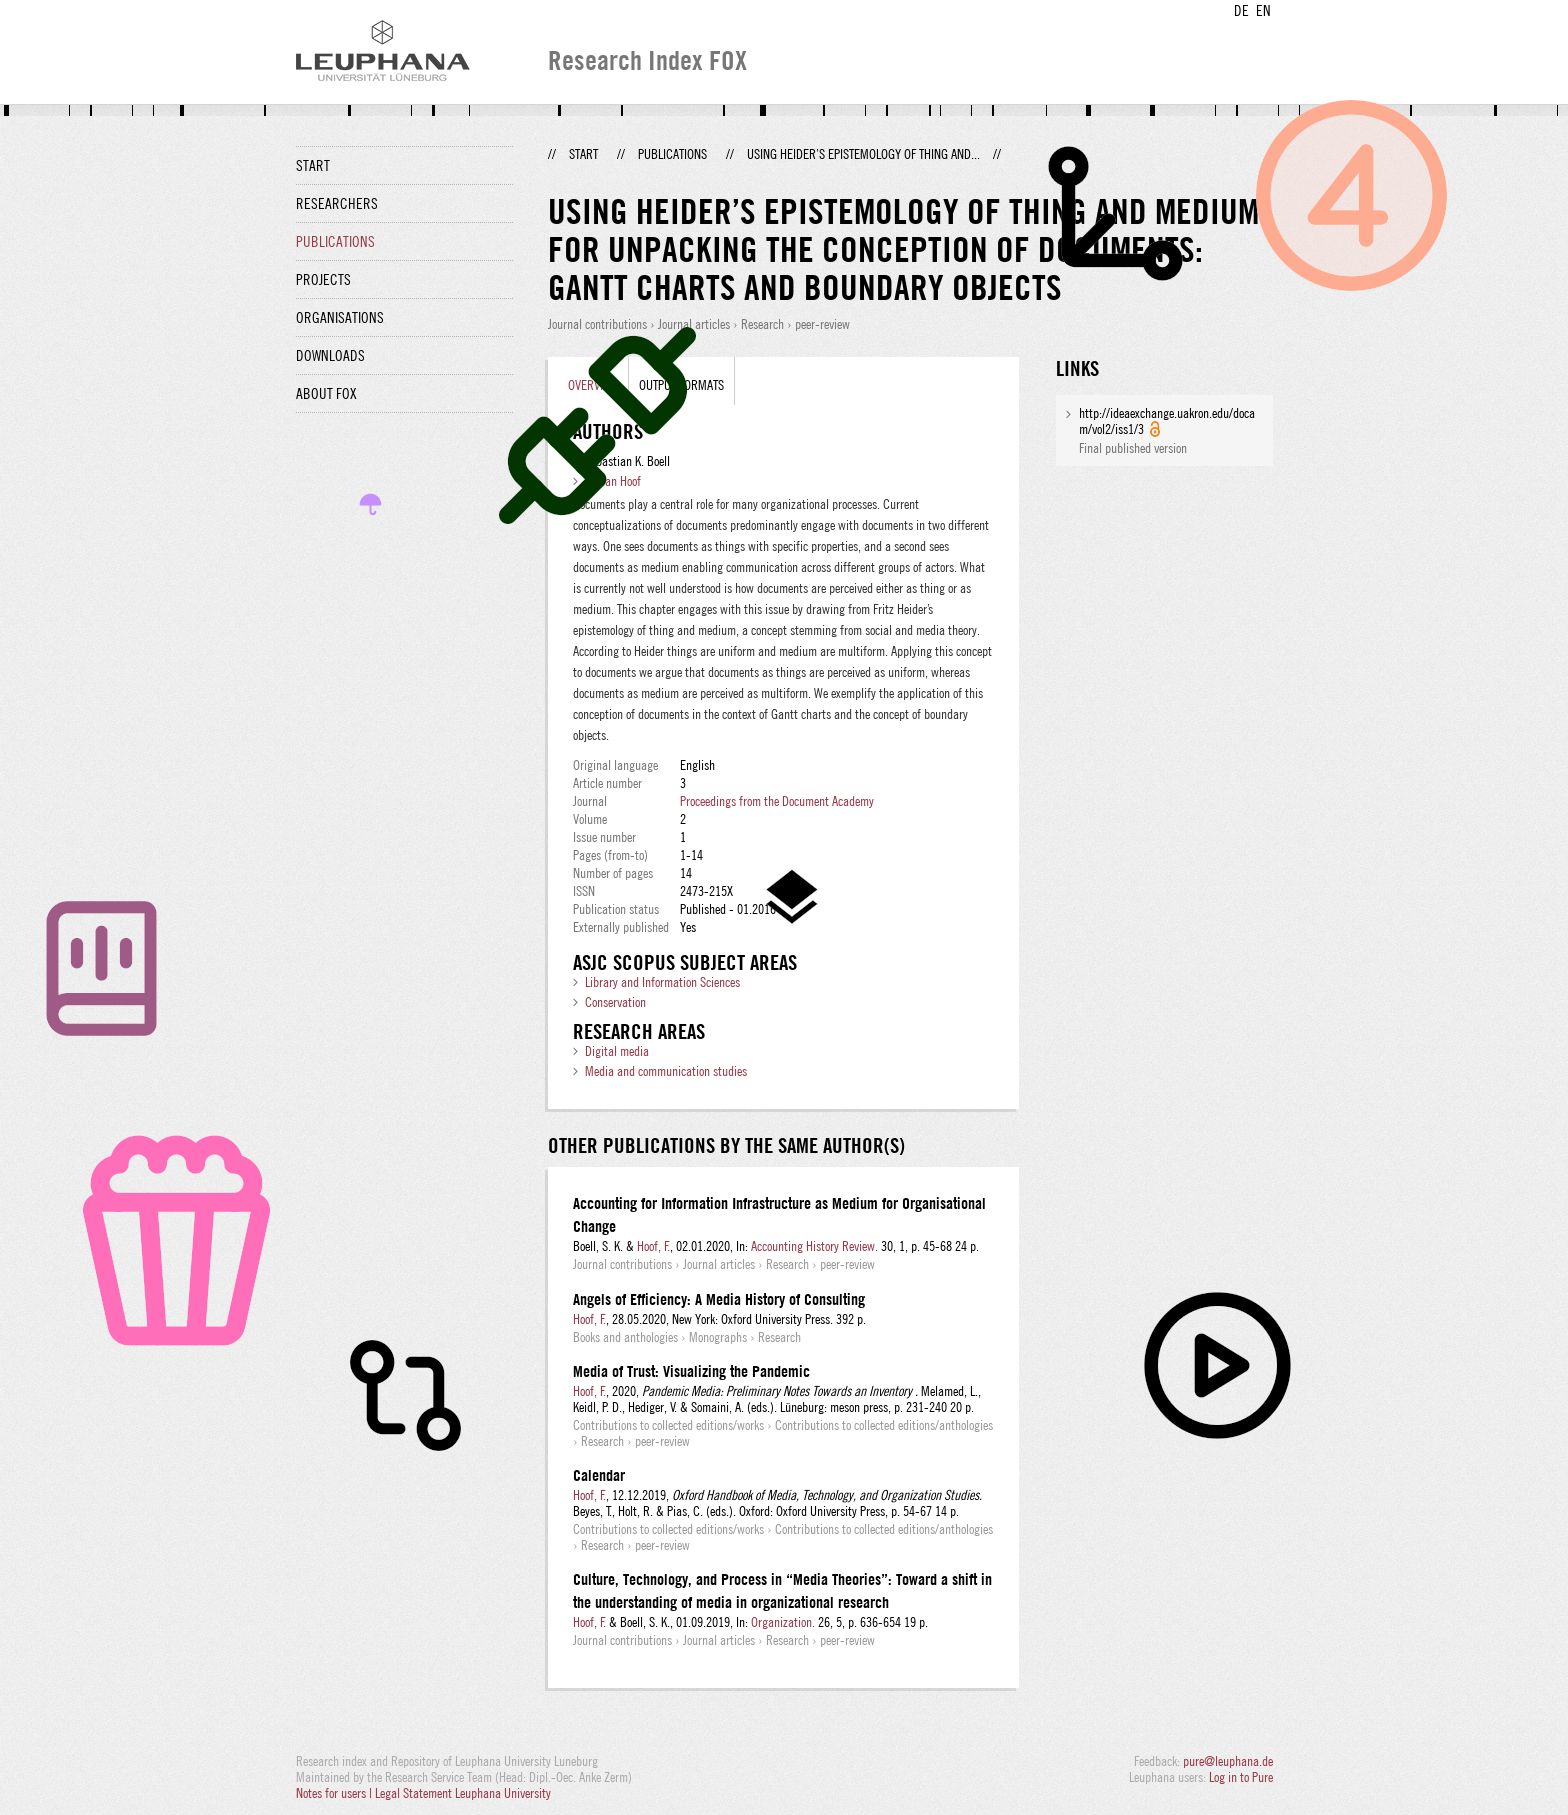  What do you see at coordinates (792, 898) in the screenshot?
I see `toggle map layers or overlays` at bounding box center [792, 898].